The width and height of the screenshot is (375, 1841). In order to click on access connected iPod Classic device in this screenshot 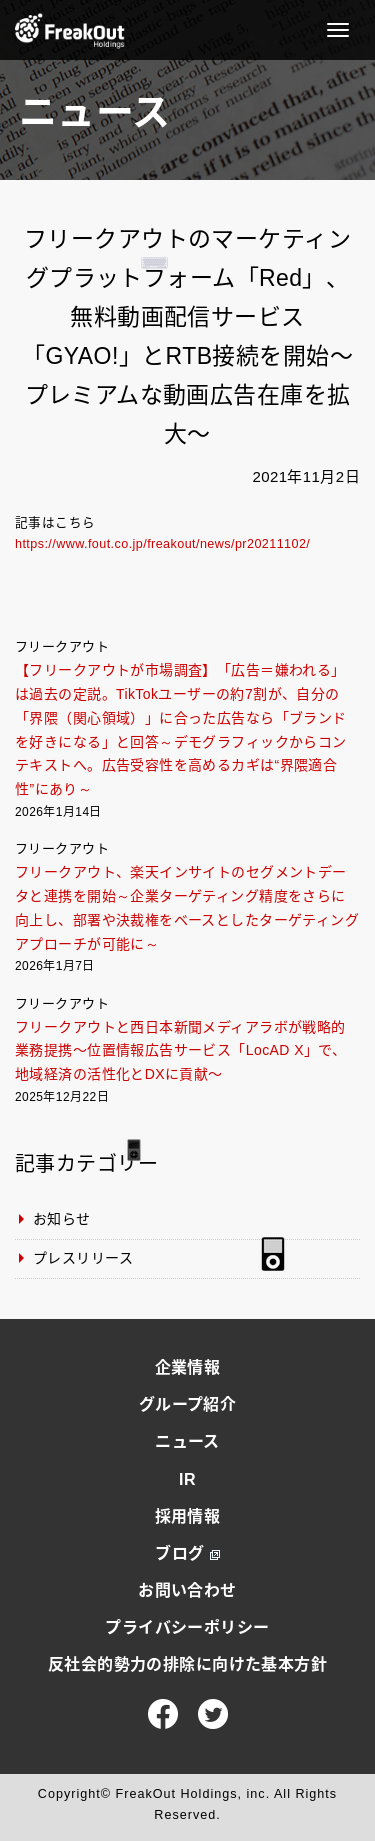, I will do `click(273, 1254)`.